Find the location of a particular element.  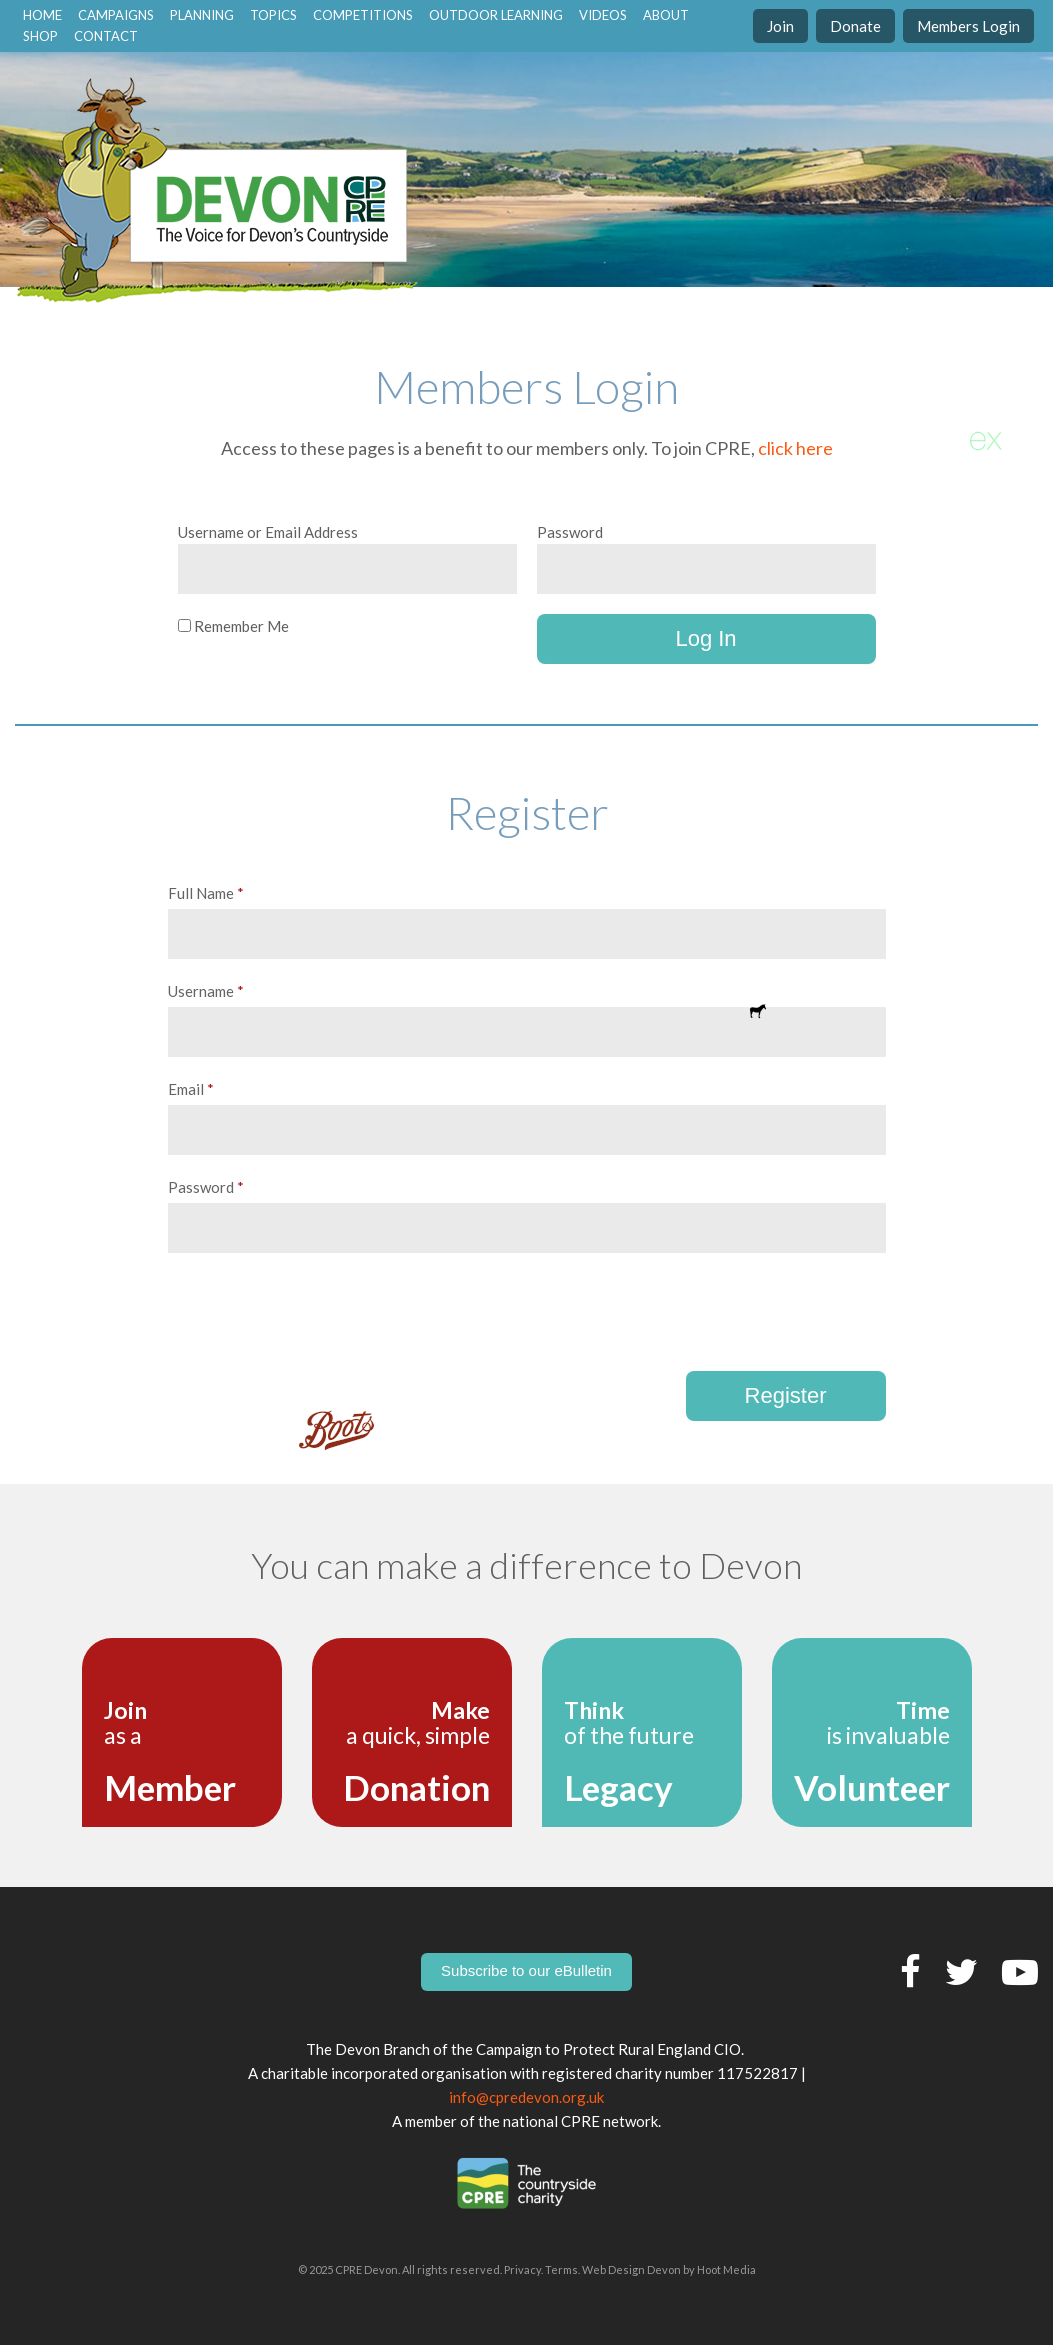

express.js framework logo is located at coordinates (986, 441).